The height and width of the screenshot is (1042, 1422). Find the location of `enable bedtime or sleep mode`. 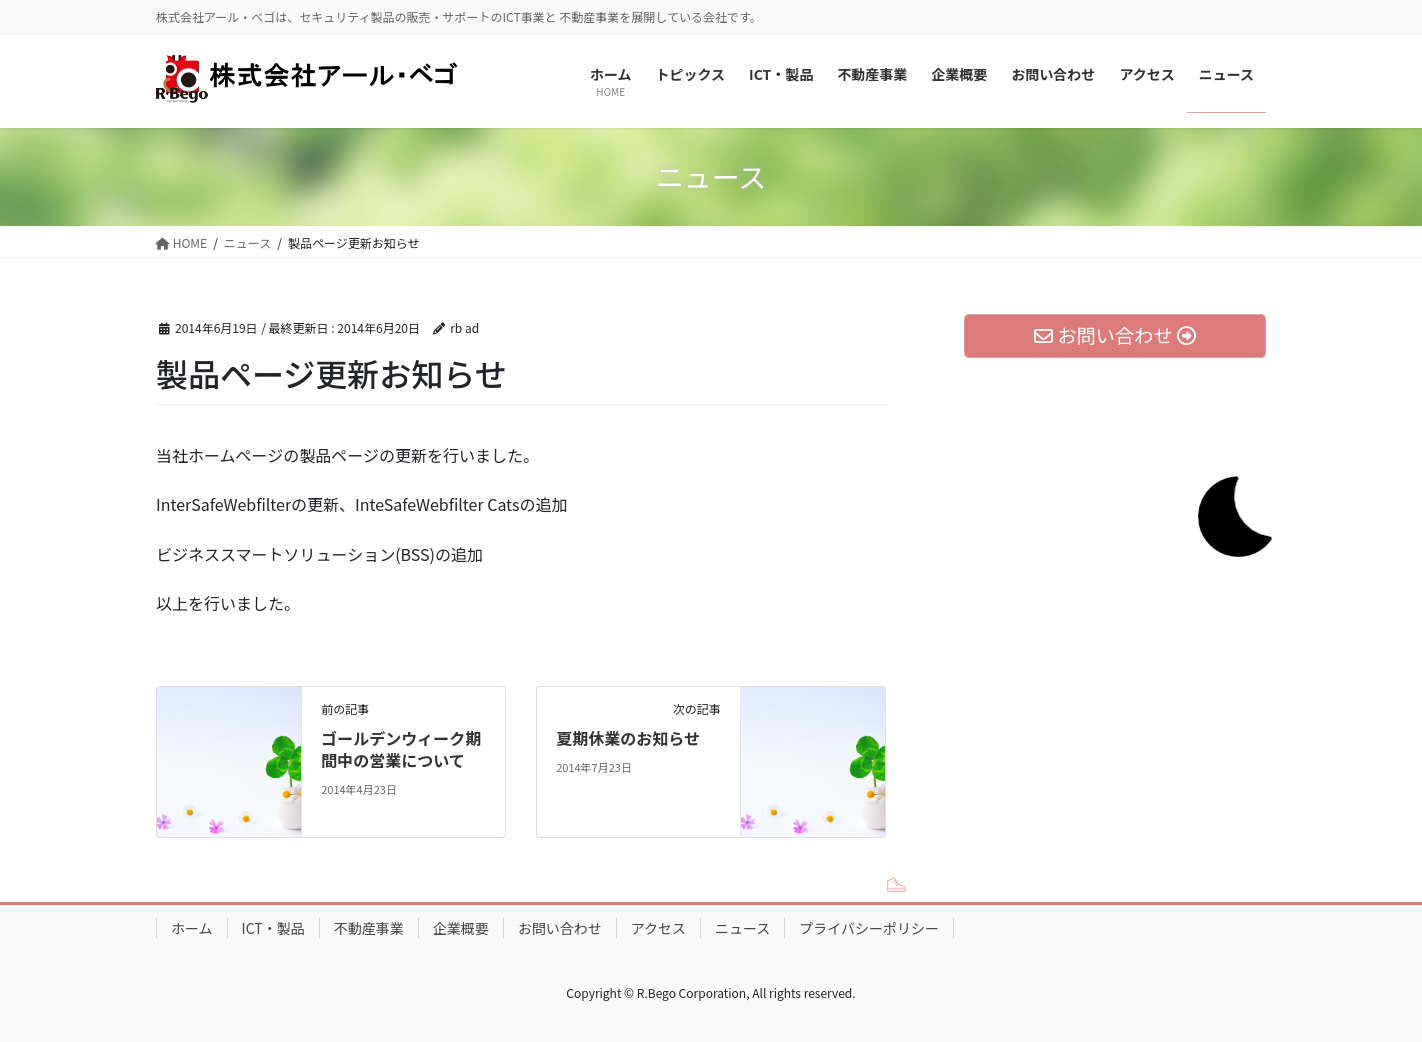

enable bedtime or sleep mode is located at coordinates (1238, 516).